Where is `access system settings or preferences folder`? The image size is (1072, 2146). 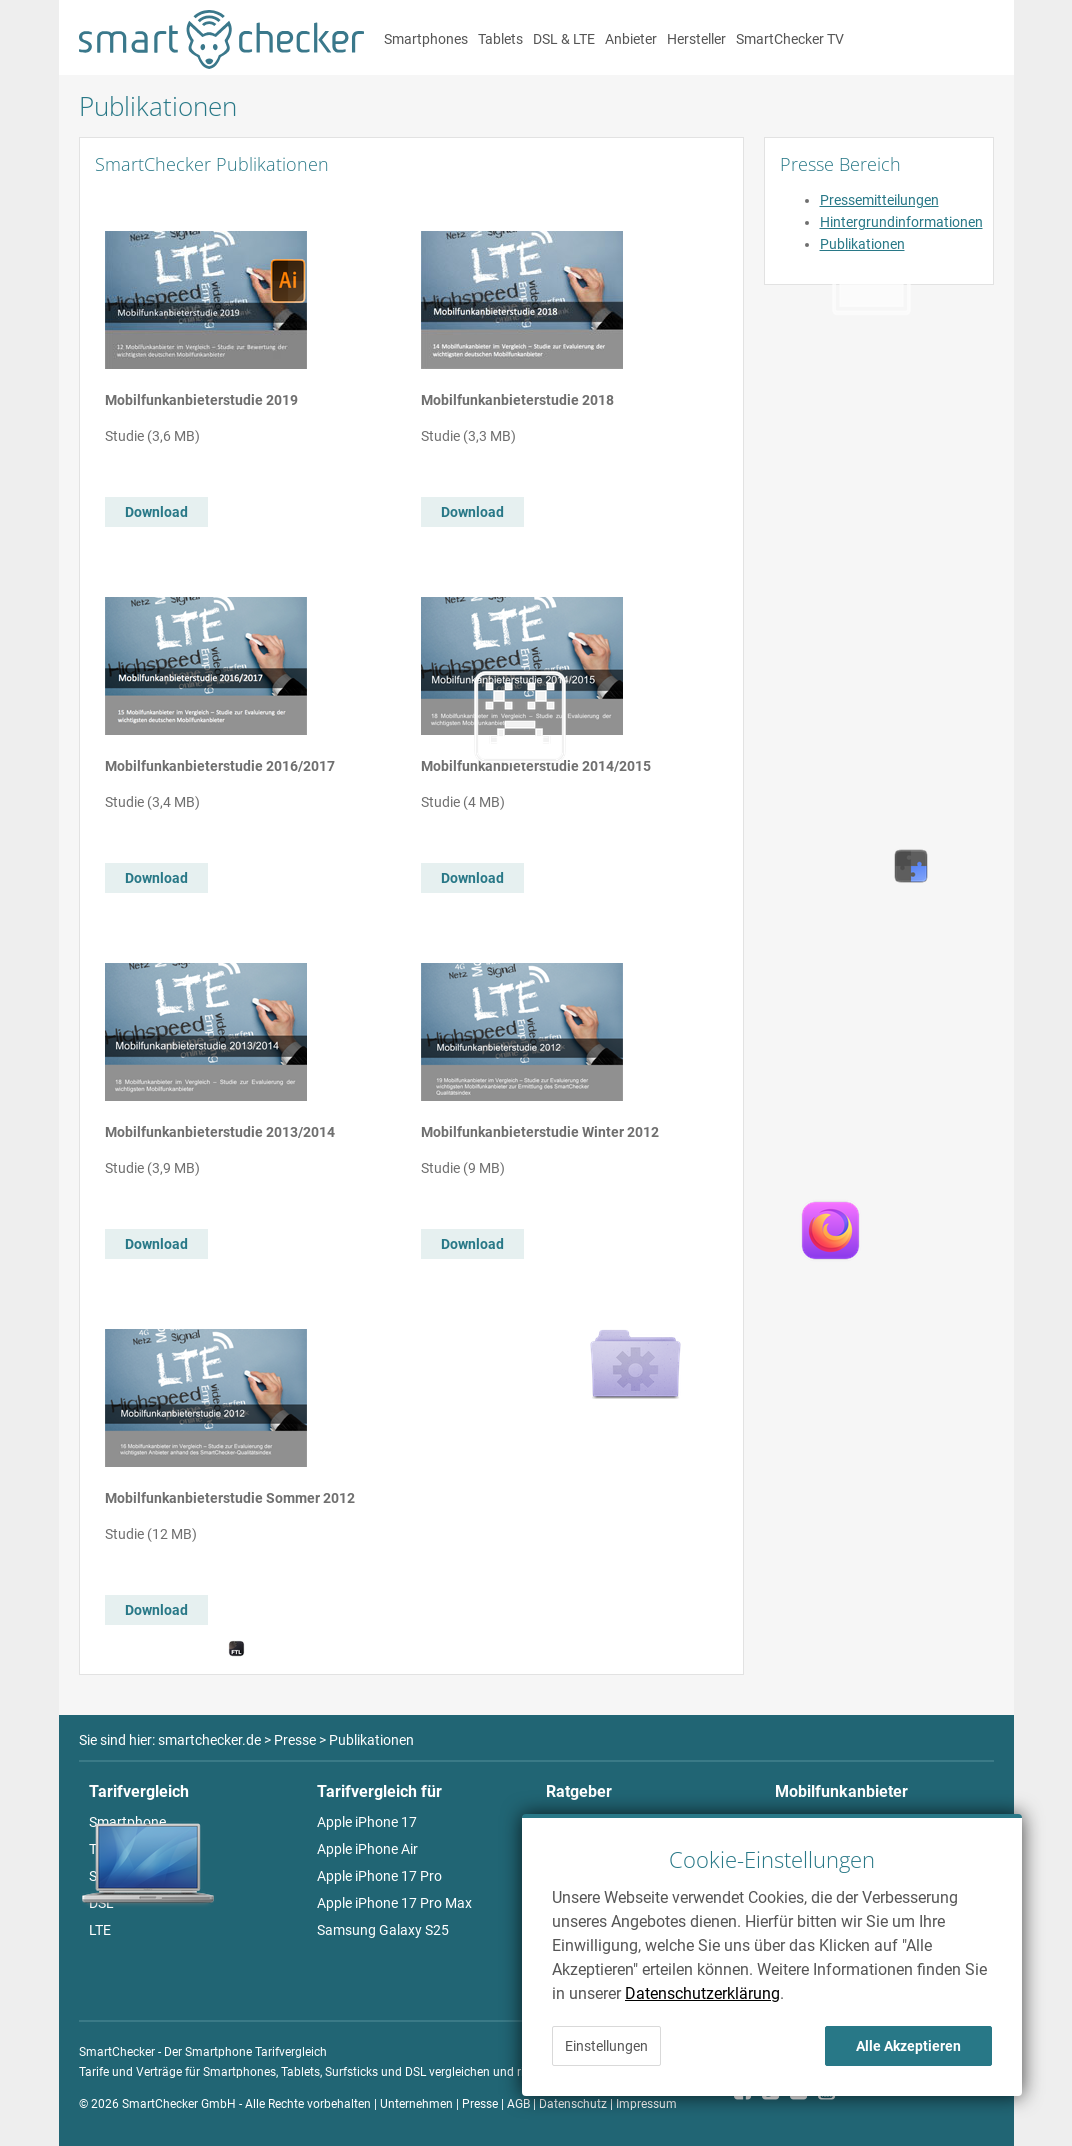 access system settings or preferences folder is located at coordinates (635, 1362).